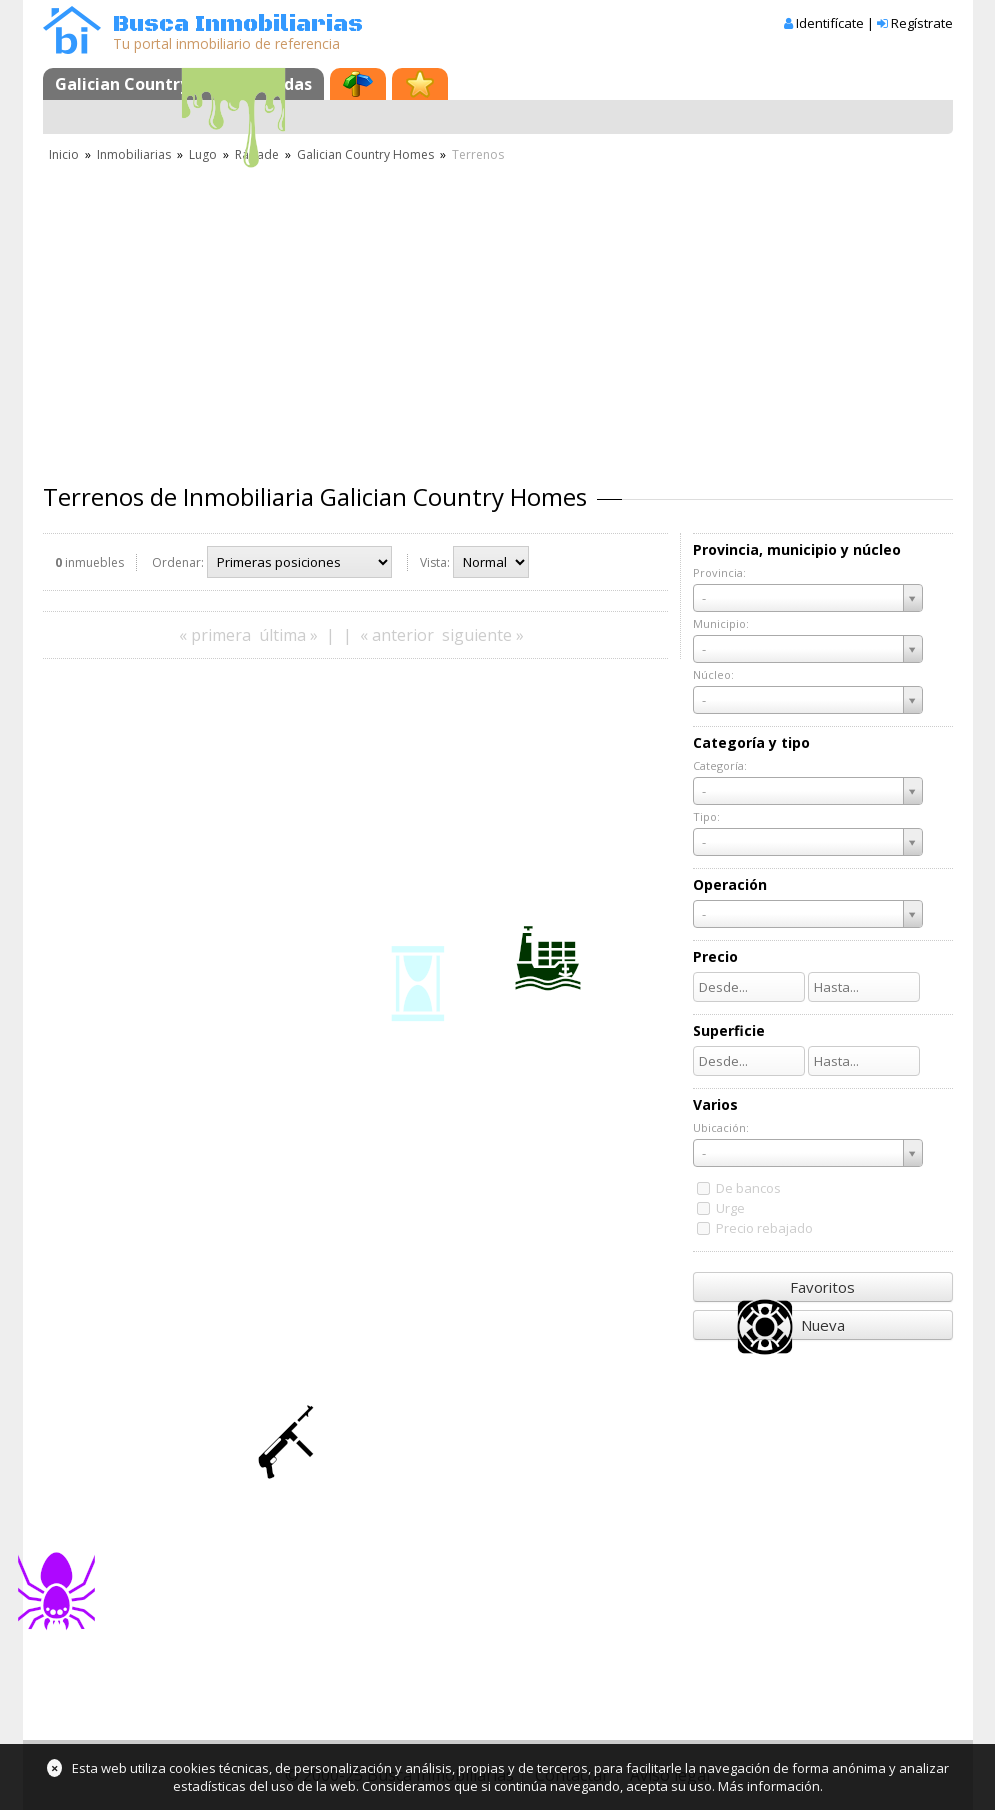 This screenshot has width=995, height=1810. I want to click on indicates a loading or processing state, so click(417, 983).